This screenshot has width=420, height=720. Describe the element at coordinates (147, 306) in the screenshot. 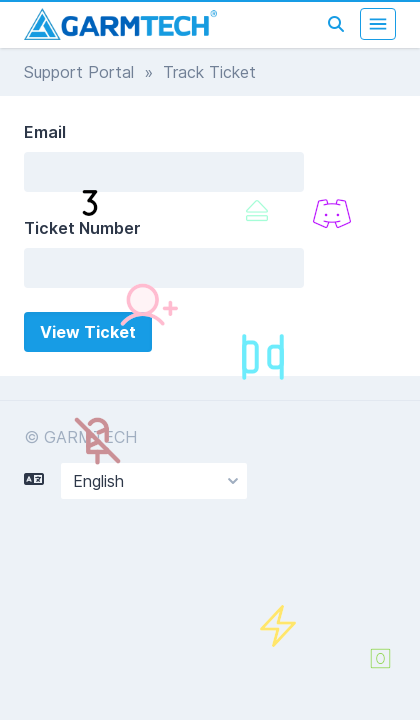

I see `add a new contact or friend` at that location.